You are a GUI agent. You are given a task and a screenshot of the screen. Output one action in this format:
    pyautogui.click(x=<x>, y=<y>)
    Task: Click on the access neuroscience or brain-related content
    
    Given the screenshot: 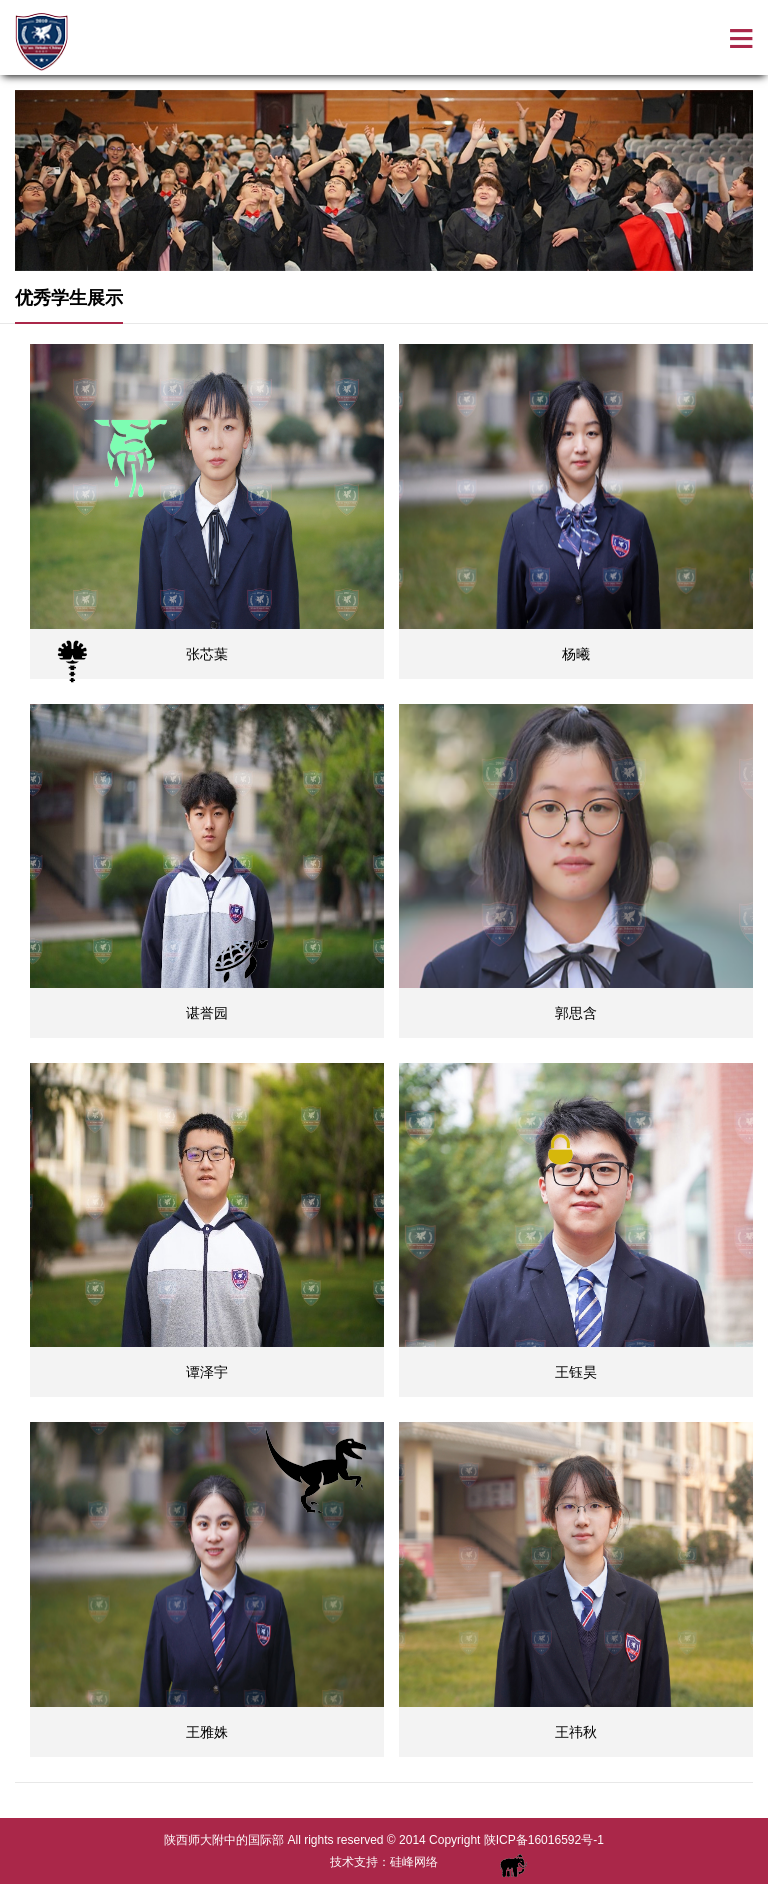 What is the action you would take?
    pyautogui.click(x=72, y=661)
    